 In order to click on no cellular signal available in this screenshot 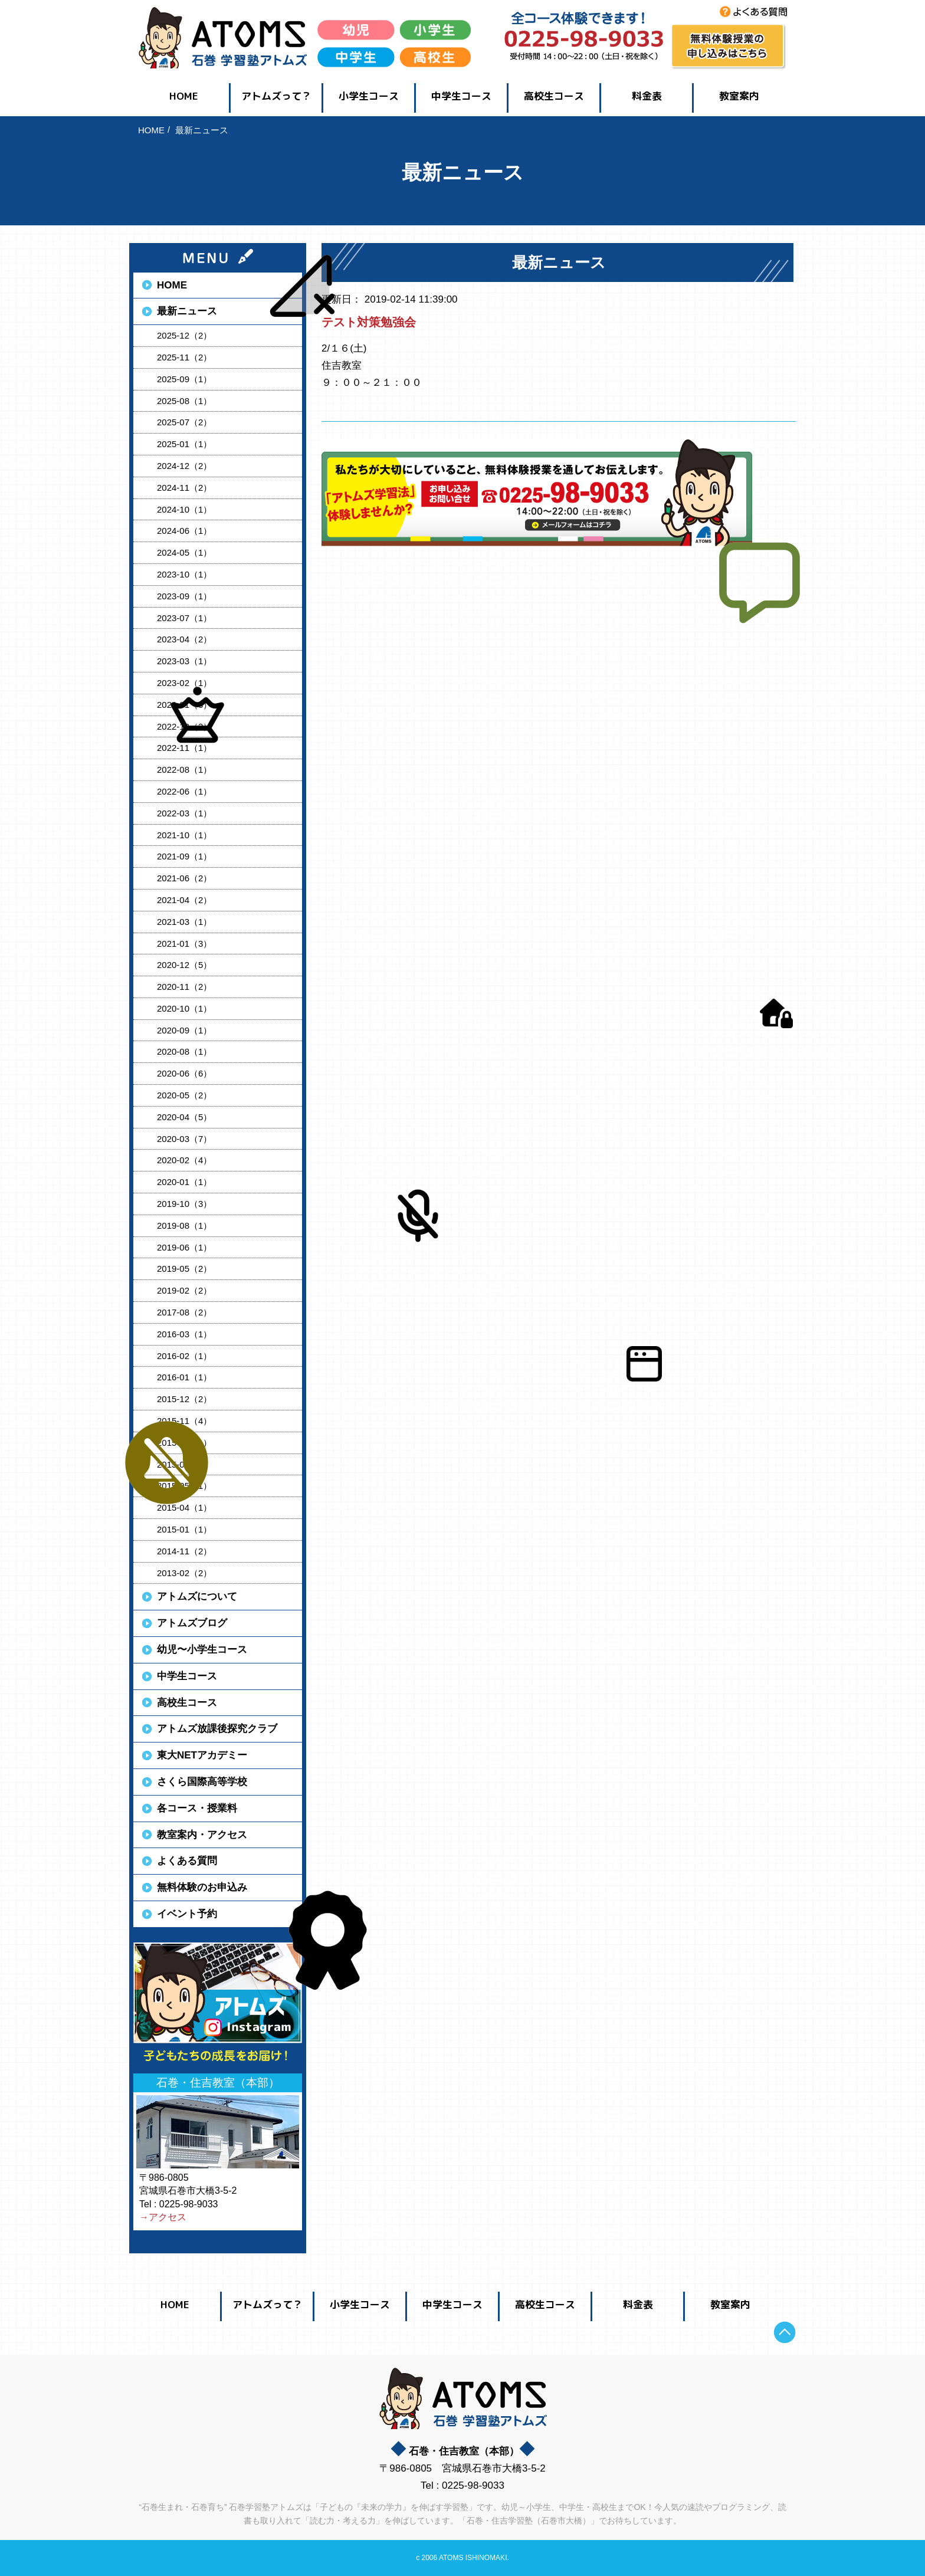, I will do `click(306, 288)`.